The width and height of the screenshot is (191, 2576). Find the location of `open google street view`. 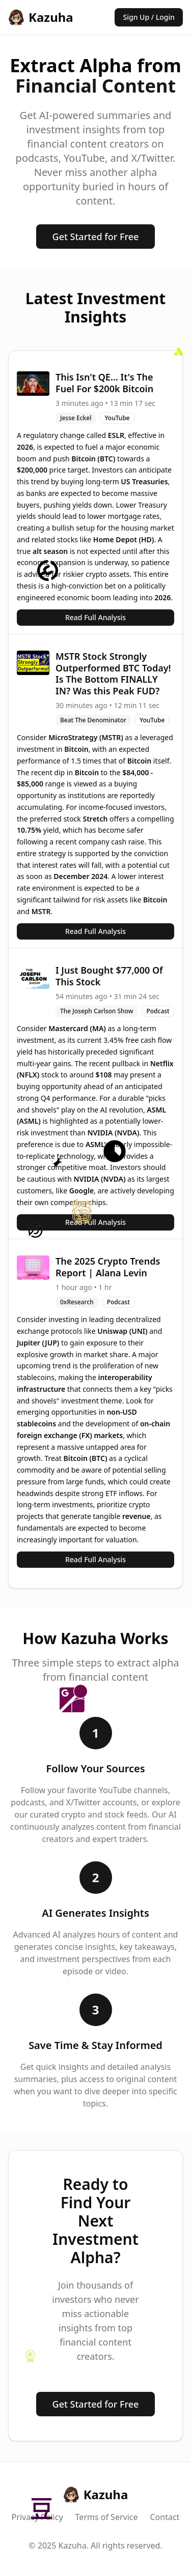

open google street view is located at coordinates (73, 1699).